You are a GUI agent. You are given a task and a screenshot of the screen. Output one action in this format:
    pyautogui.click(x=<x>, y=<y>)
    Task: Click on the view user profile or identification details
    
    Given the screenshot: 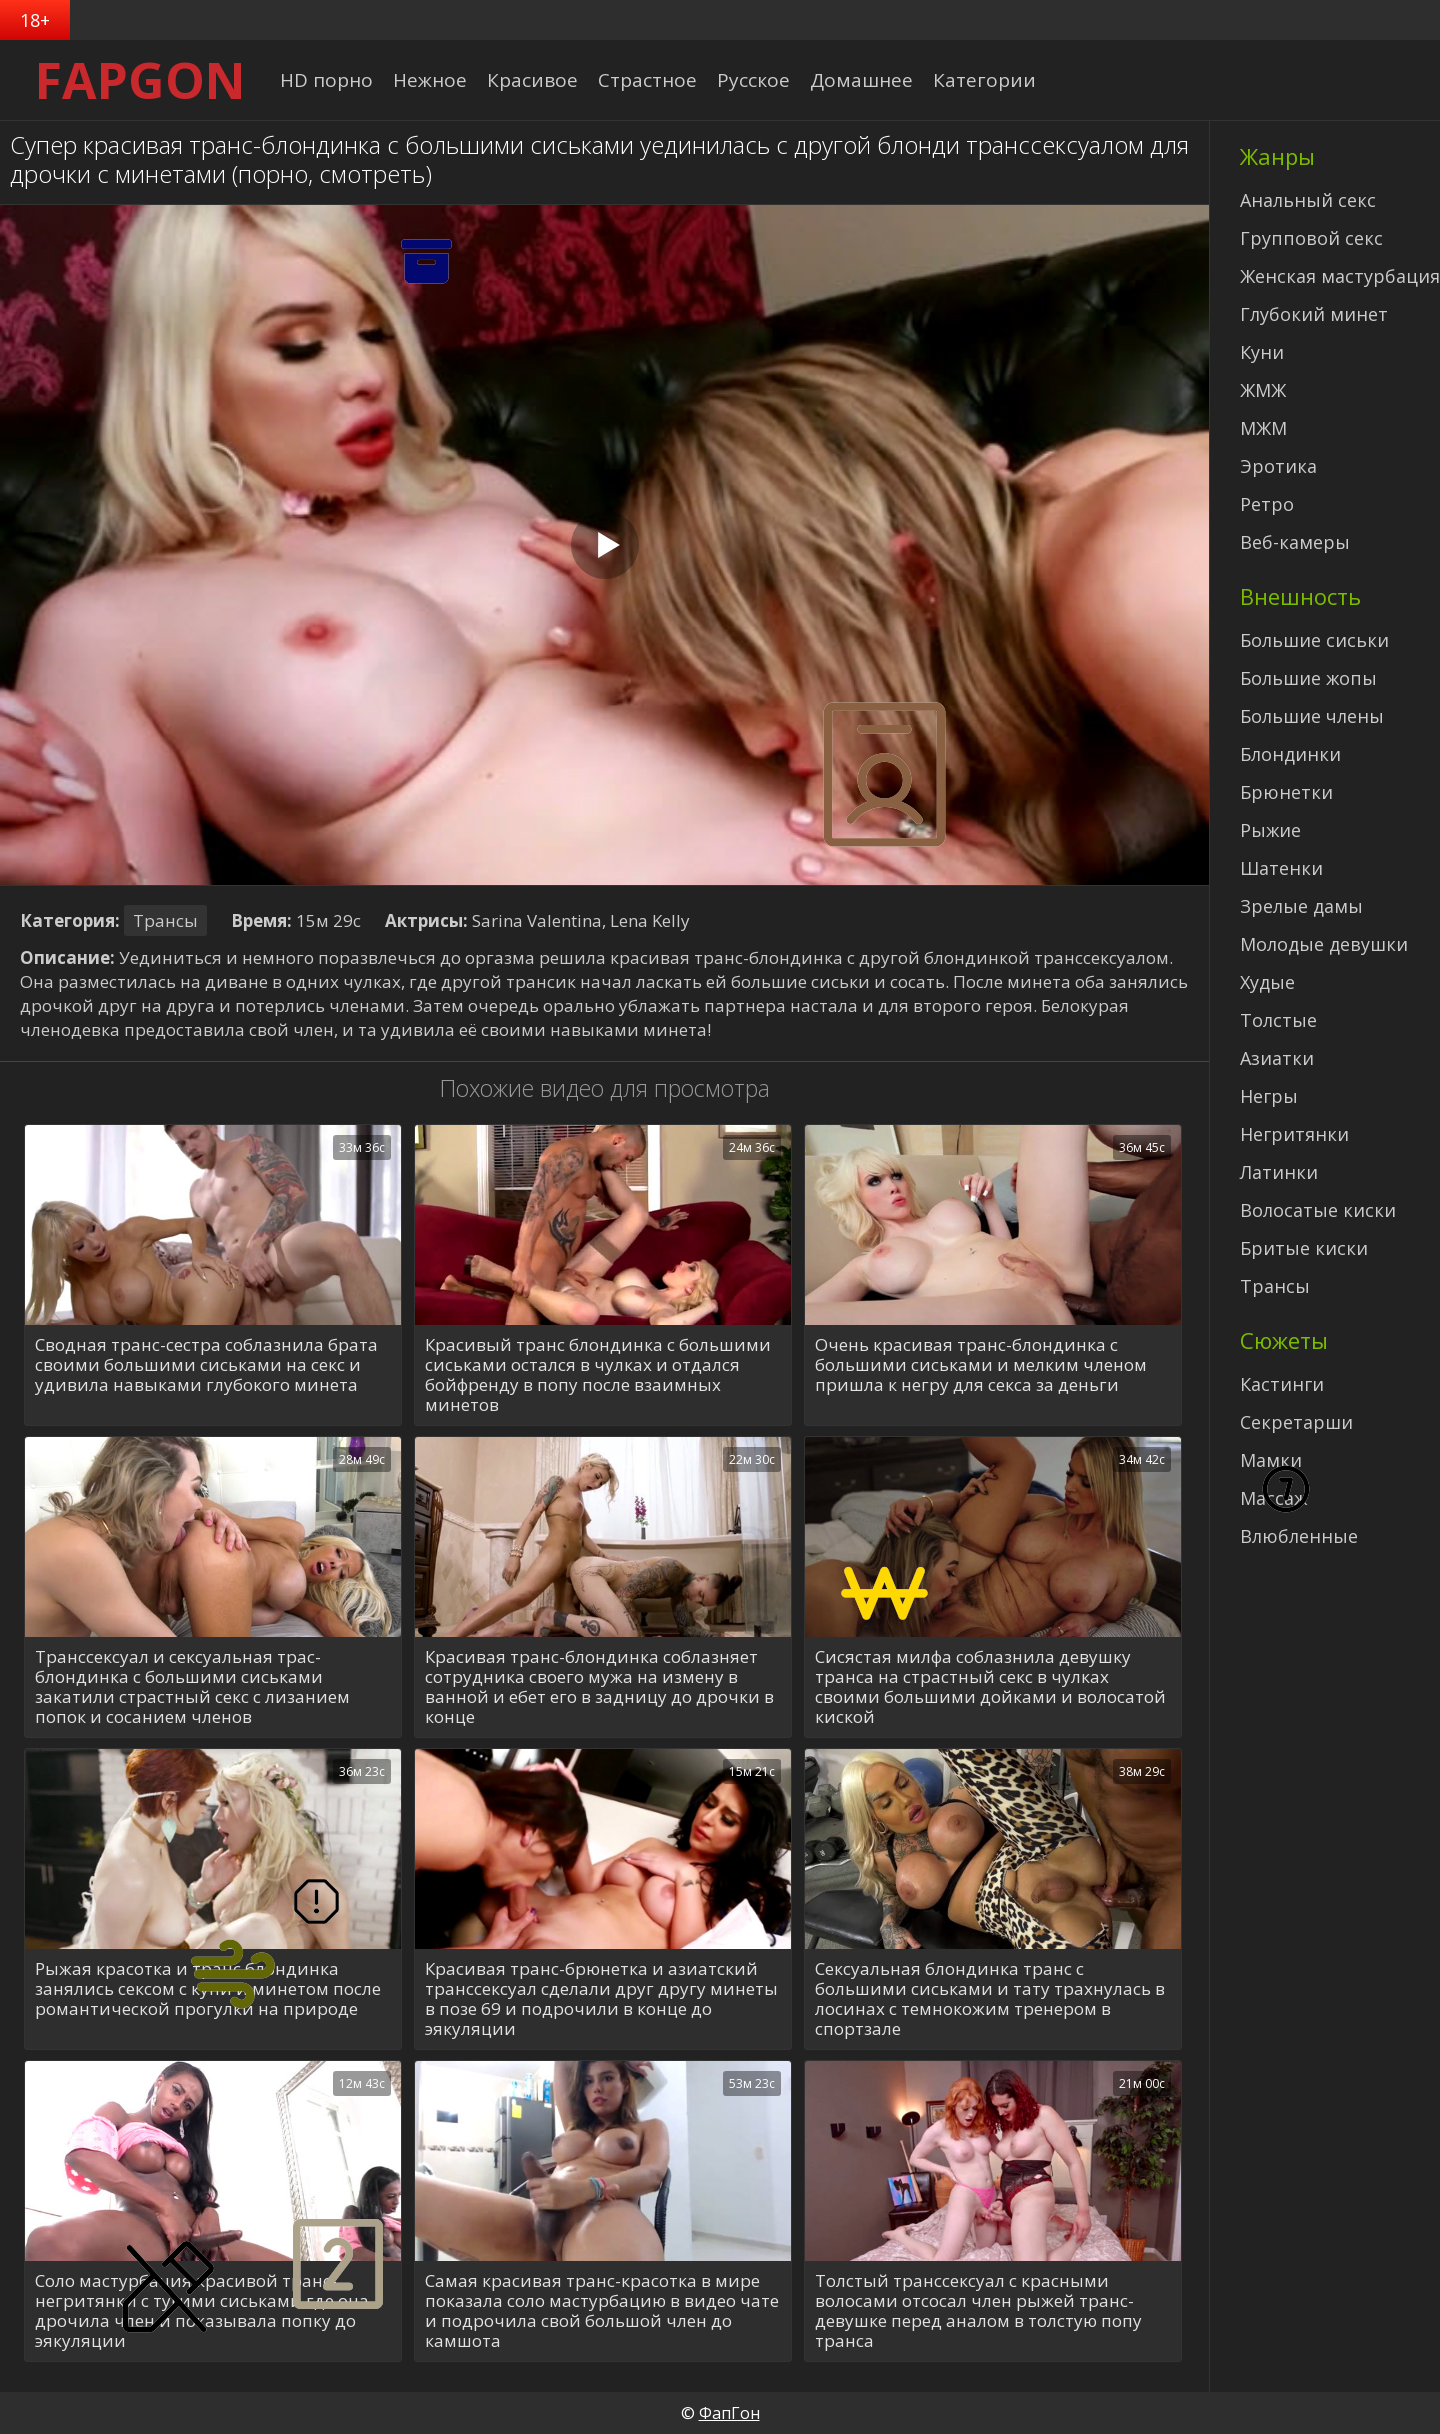 What is the action you would take?
    pyautogui.click(x=884, y=774)
    